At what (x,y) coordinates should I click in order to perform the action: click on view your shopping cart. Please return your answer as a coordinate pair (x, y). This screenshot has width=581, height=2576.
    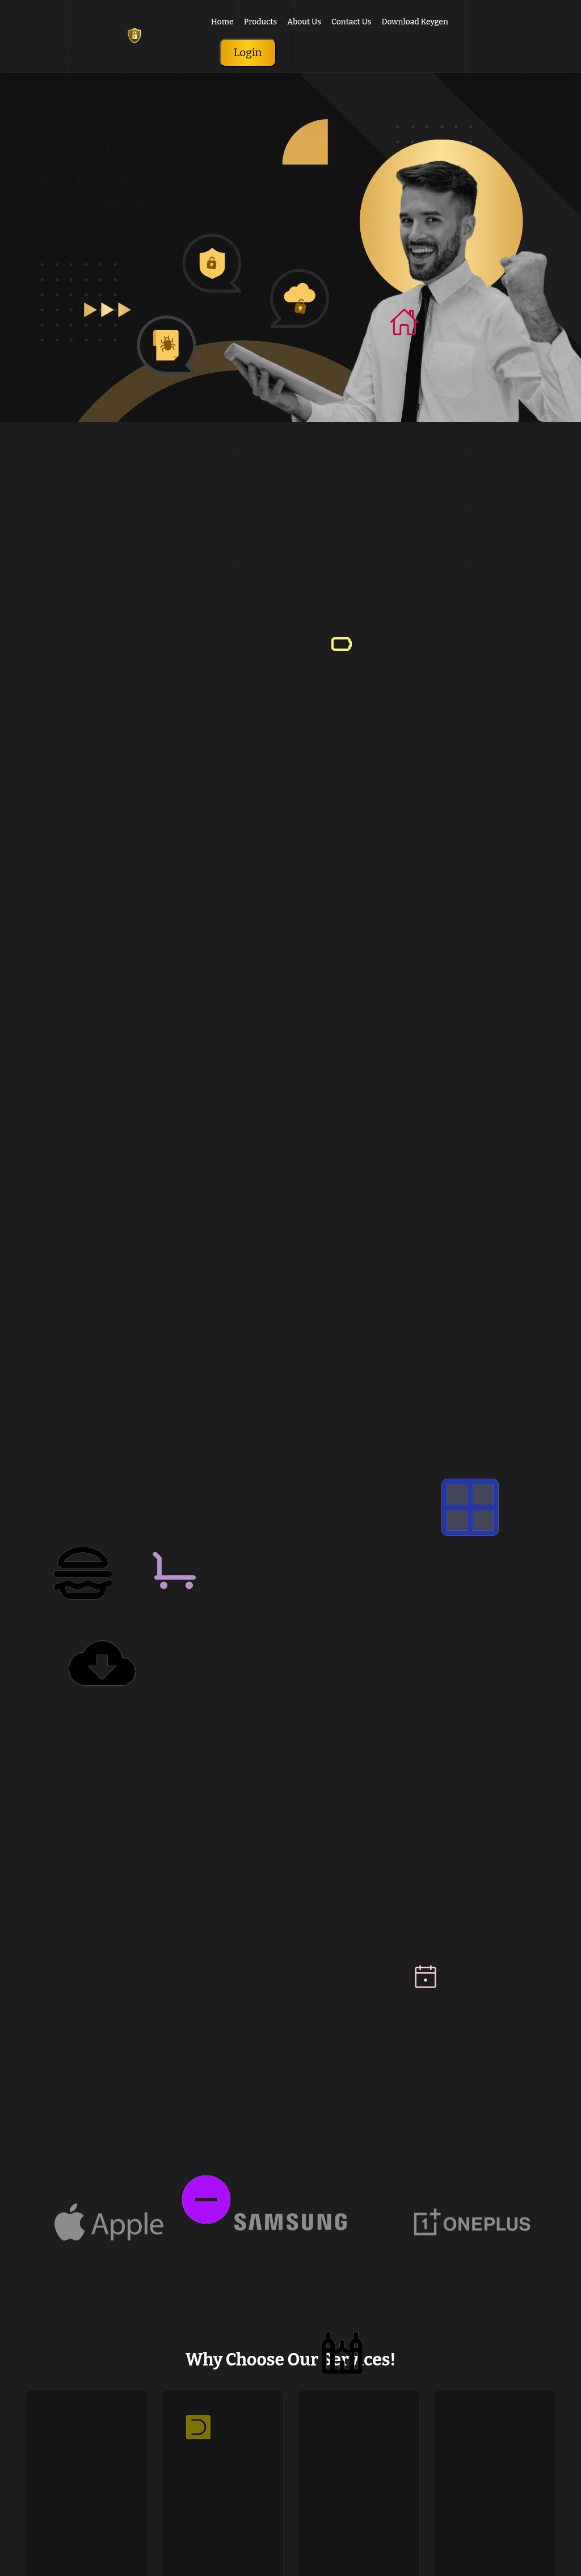
    Looking at the image, I should click on (174, 1568).